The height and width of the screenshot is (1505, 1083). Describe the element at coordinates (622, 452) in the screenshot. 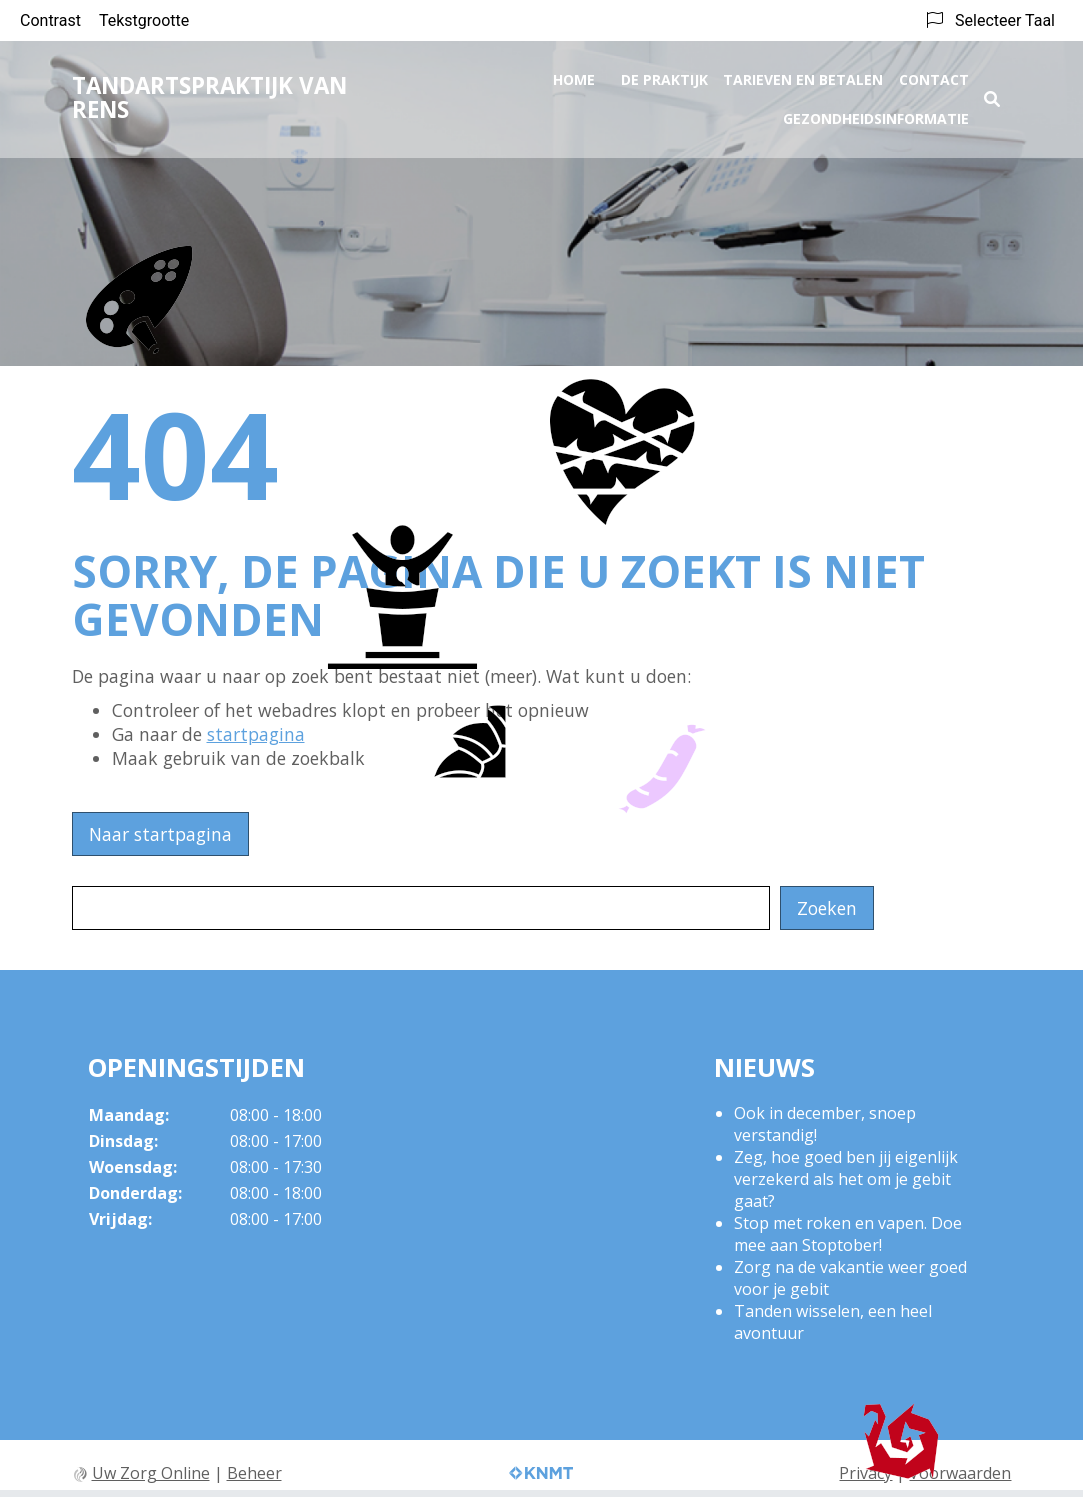

I see `indicates a healing or mending heart status` at that location.